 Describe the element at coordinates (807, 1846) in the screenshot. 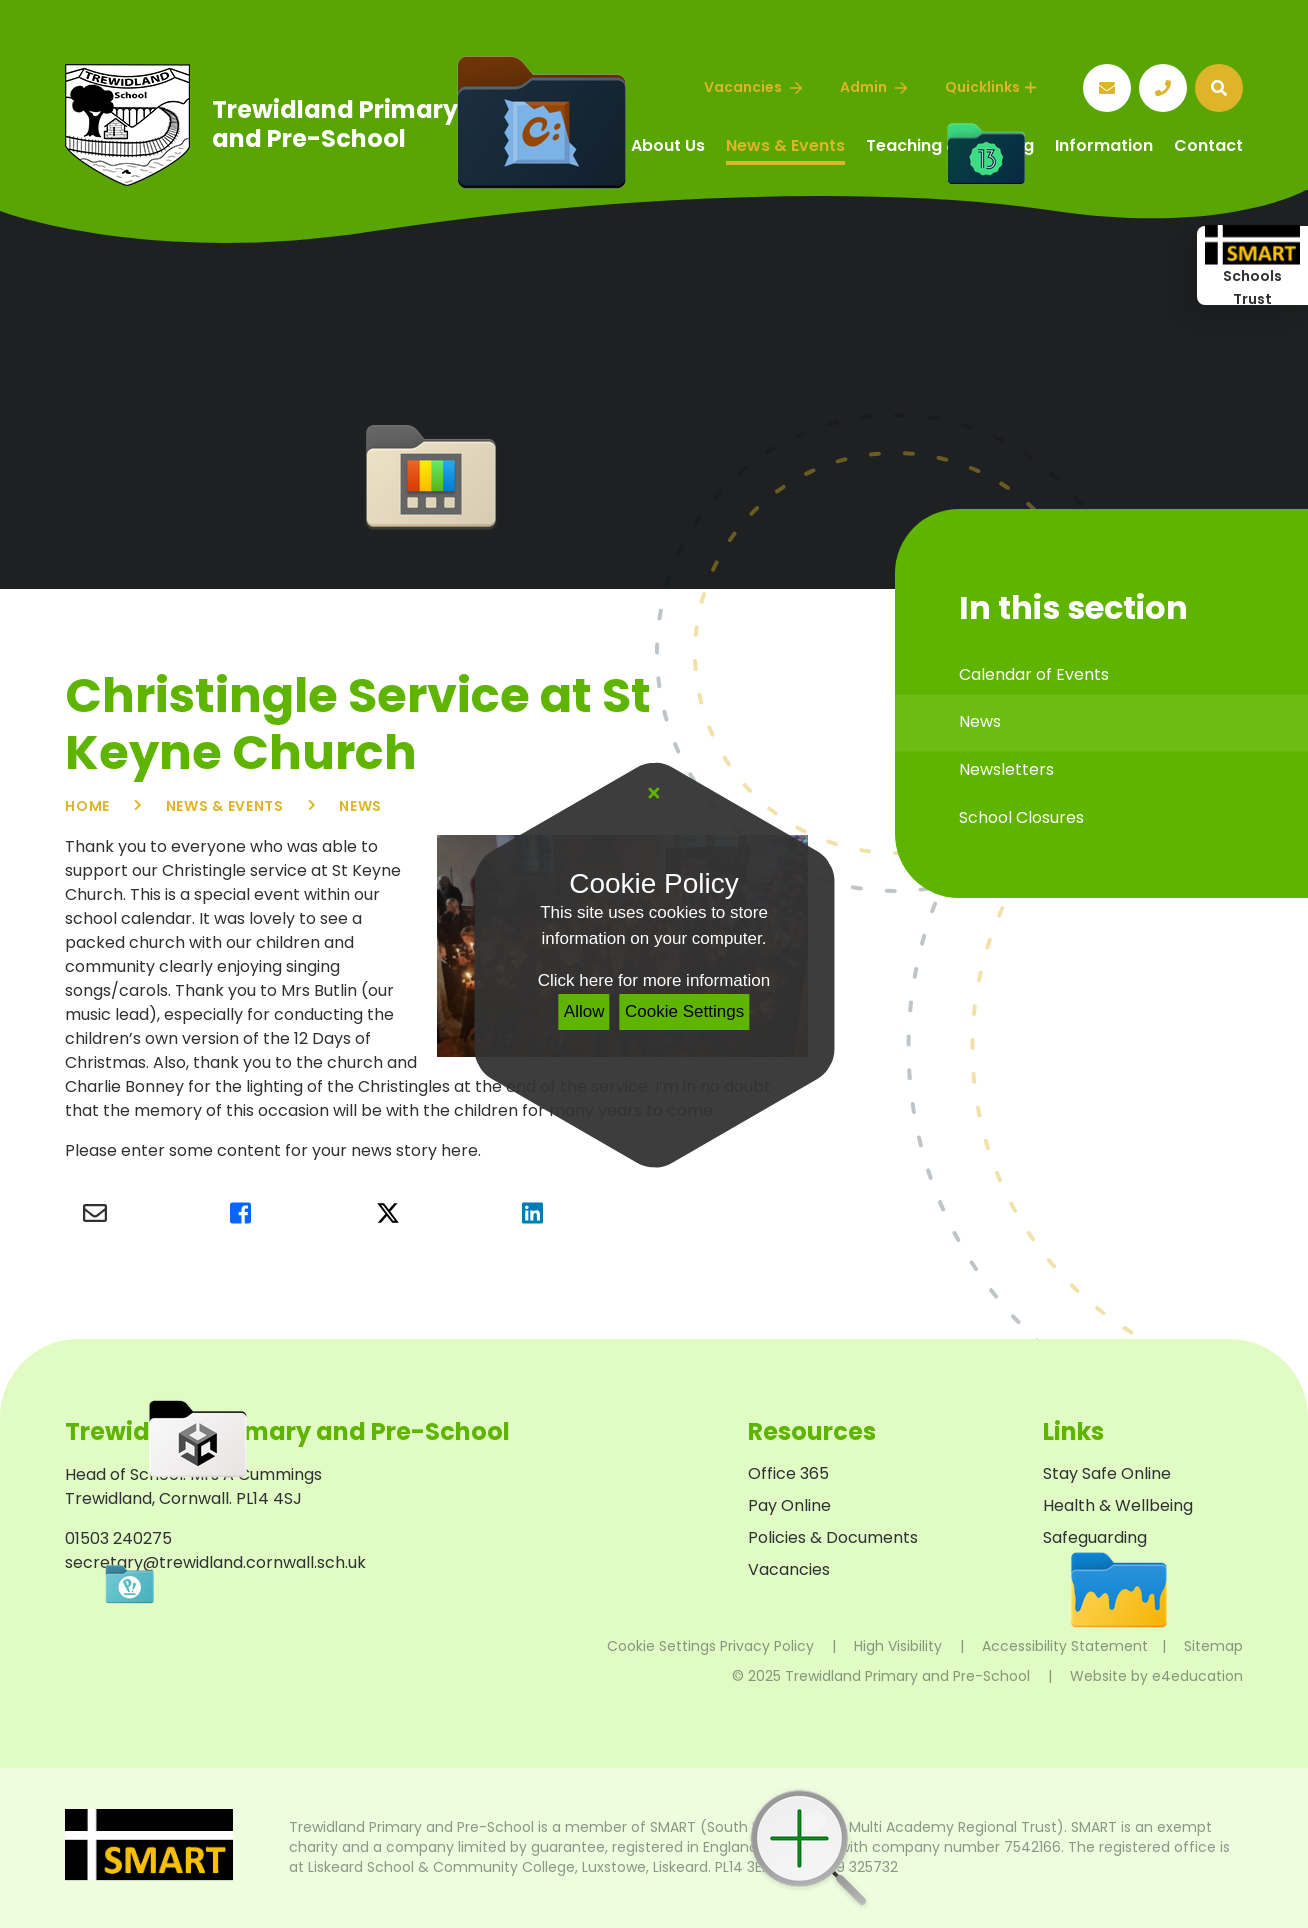

I see `zoom in on the current view` at that location.